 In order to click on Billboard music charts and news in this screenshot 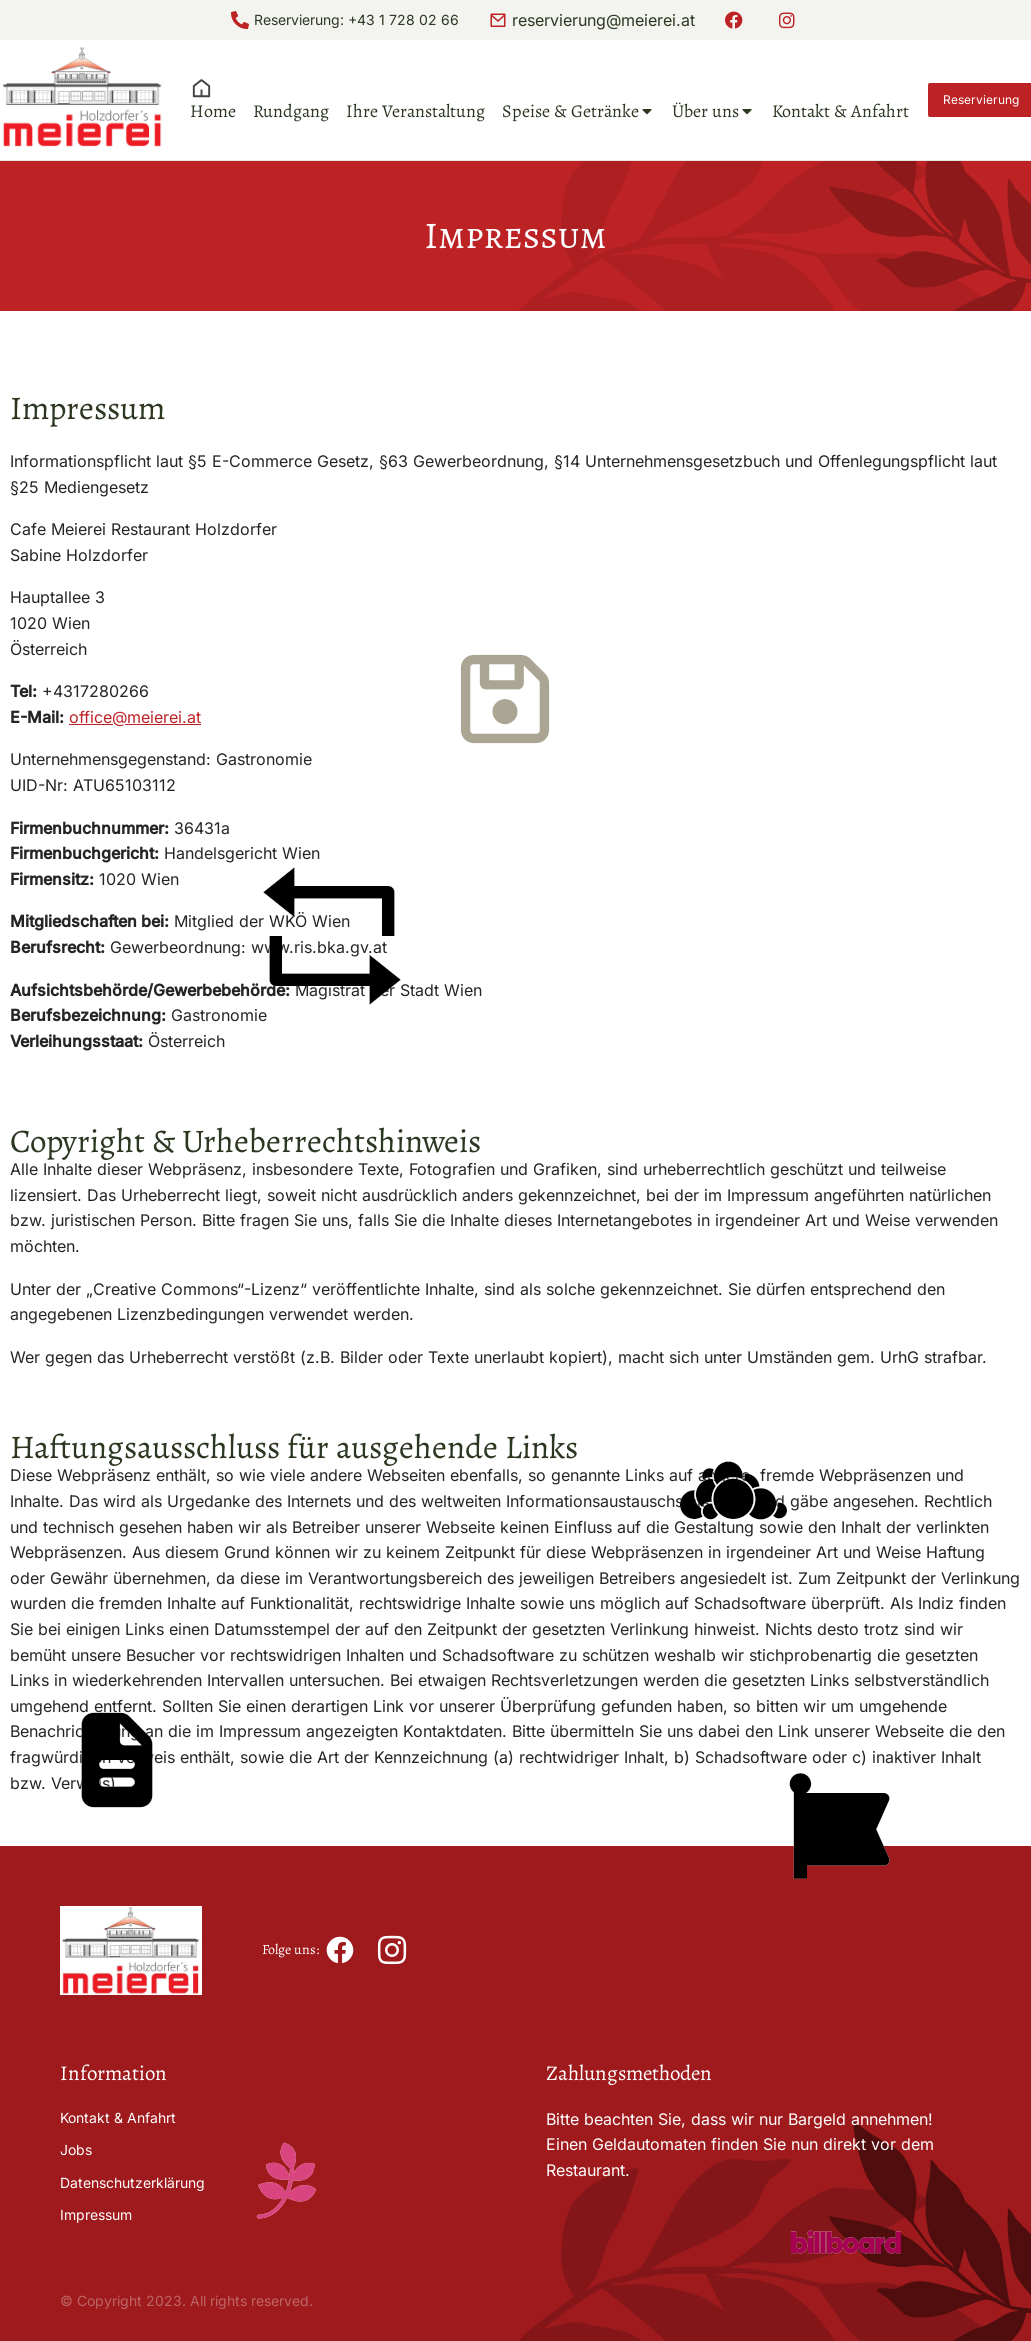, I will do `click(846, 2242)`.